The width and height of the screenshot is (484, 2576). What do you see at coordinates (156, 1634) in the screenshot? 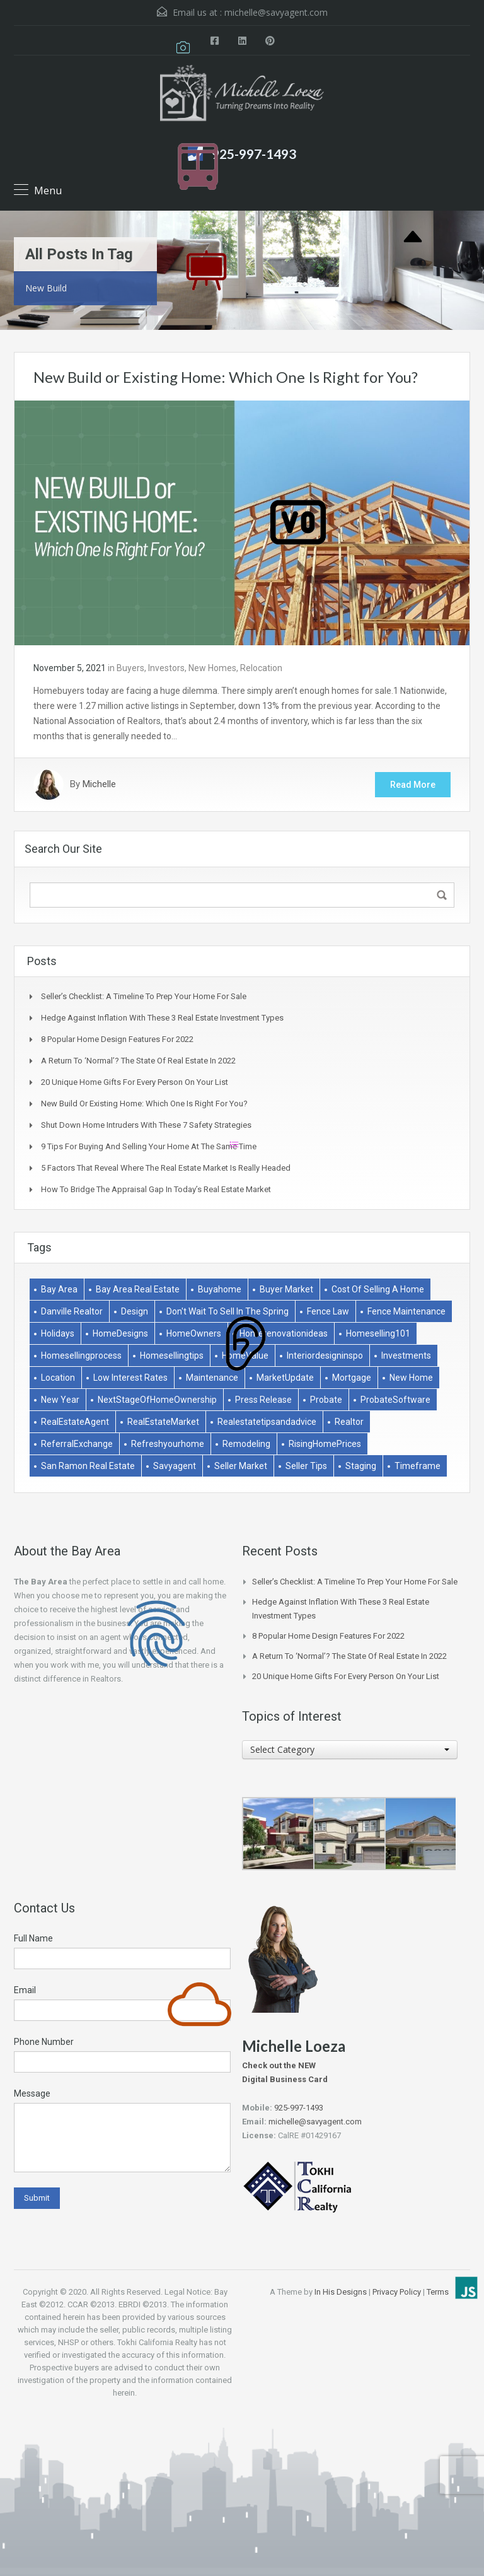
I see `authenticate with fingerprint` at bounding box center [156, 1634].